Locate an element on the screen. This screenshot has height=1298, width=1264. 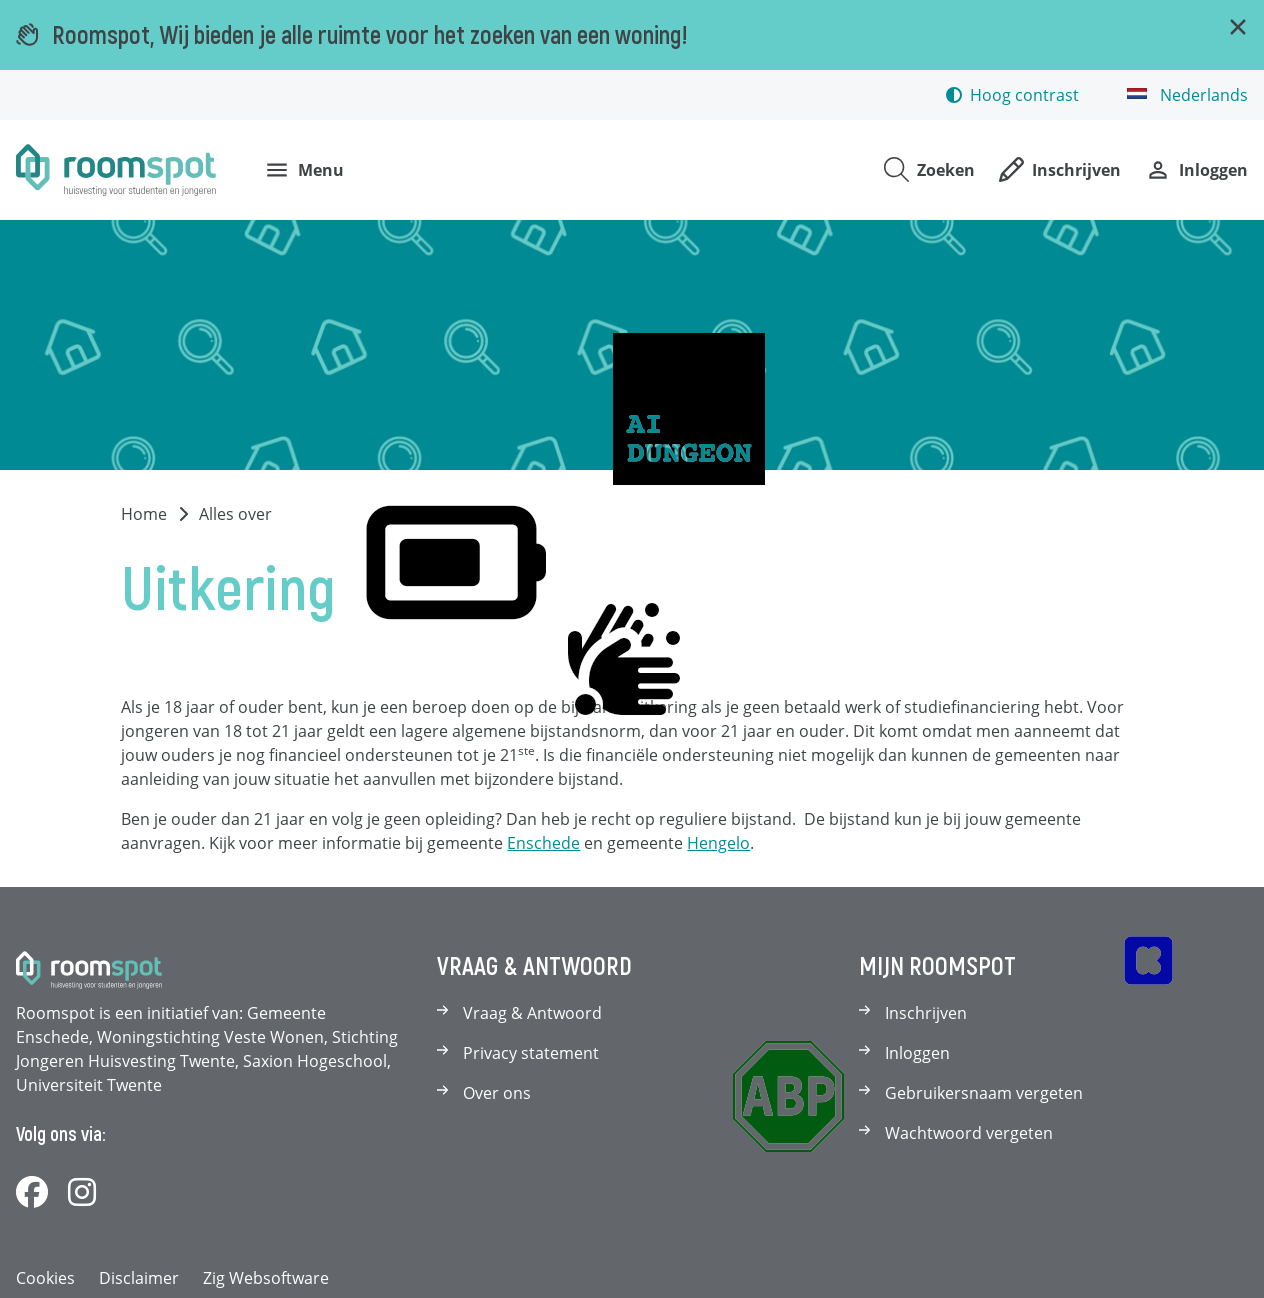
open AI Dungeon app is located at coordinates (689, 409).